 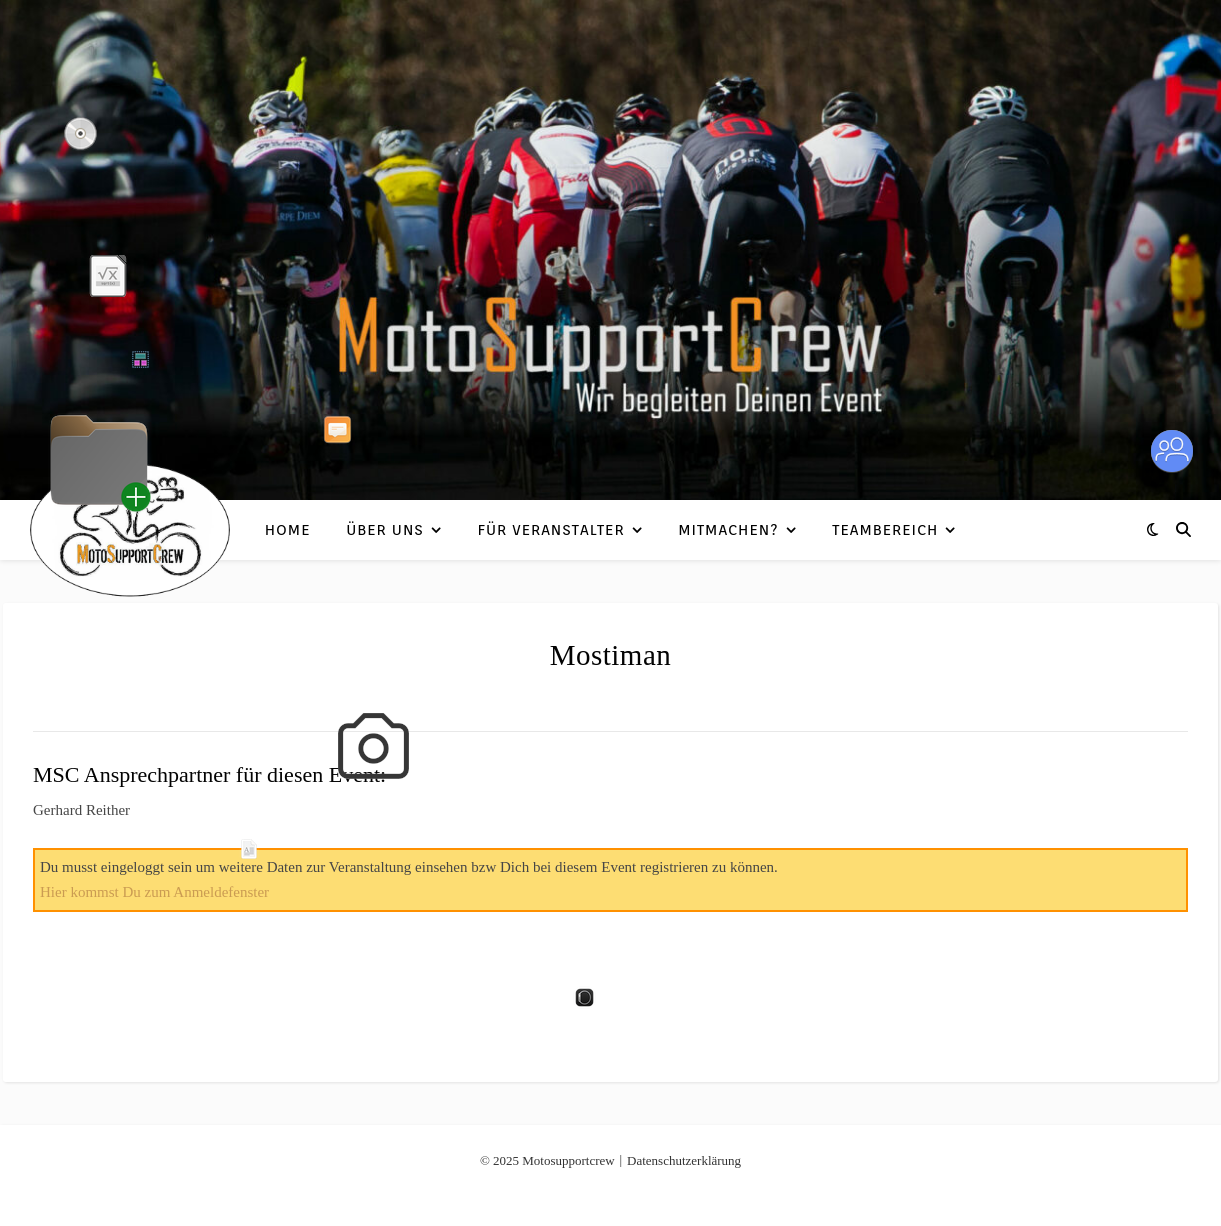 What do you see at coordinates (373, 748) in the screenshot?
I see `open the camera app` at bounding box center [373, 748].